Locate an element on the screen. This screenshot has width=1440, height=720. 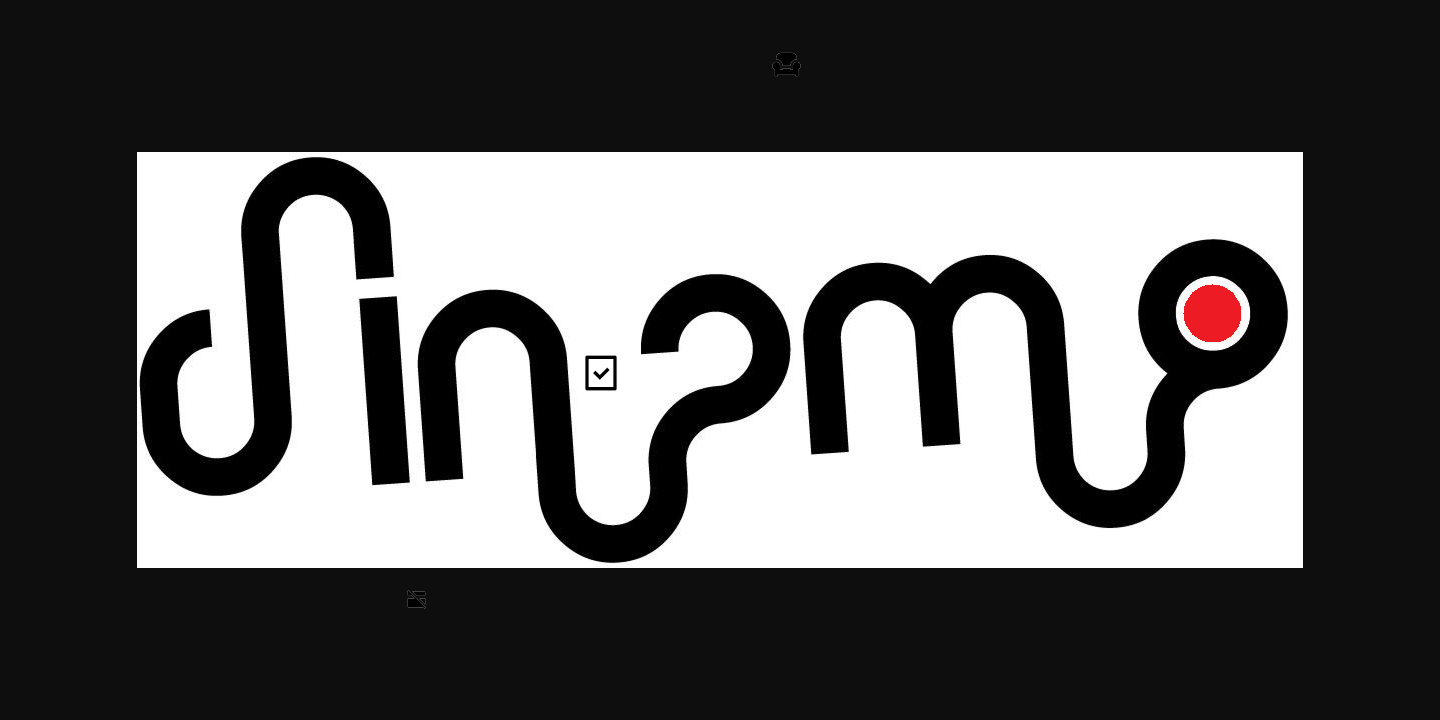
browse furniture or home decor items is located at coordinates (786, 64).